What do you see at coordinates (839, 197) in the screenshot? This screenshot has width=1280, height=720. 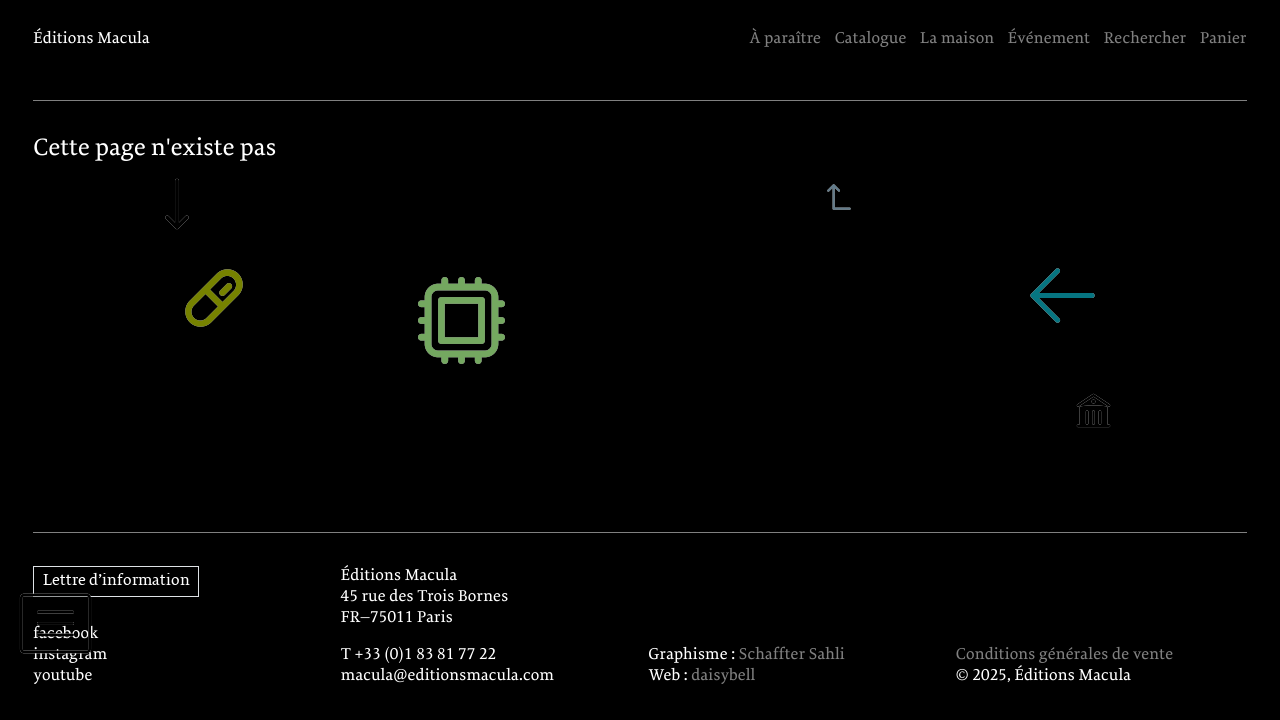 I see `go back and up to previous level` at bounding box center [839, 197].